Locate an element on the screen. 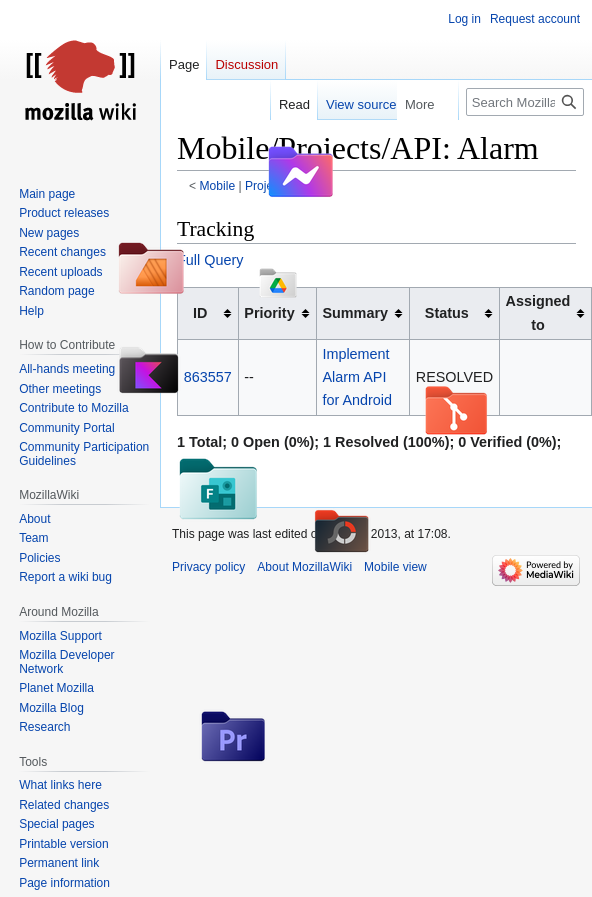  open affinity publisher project folder is located at coordinates (151, 270).